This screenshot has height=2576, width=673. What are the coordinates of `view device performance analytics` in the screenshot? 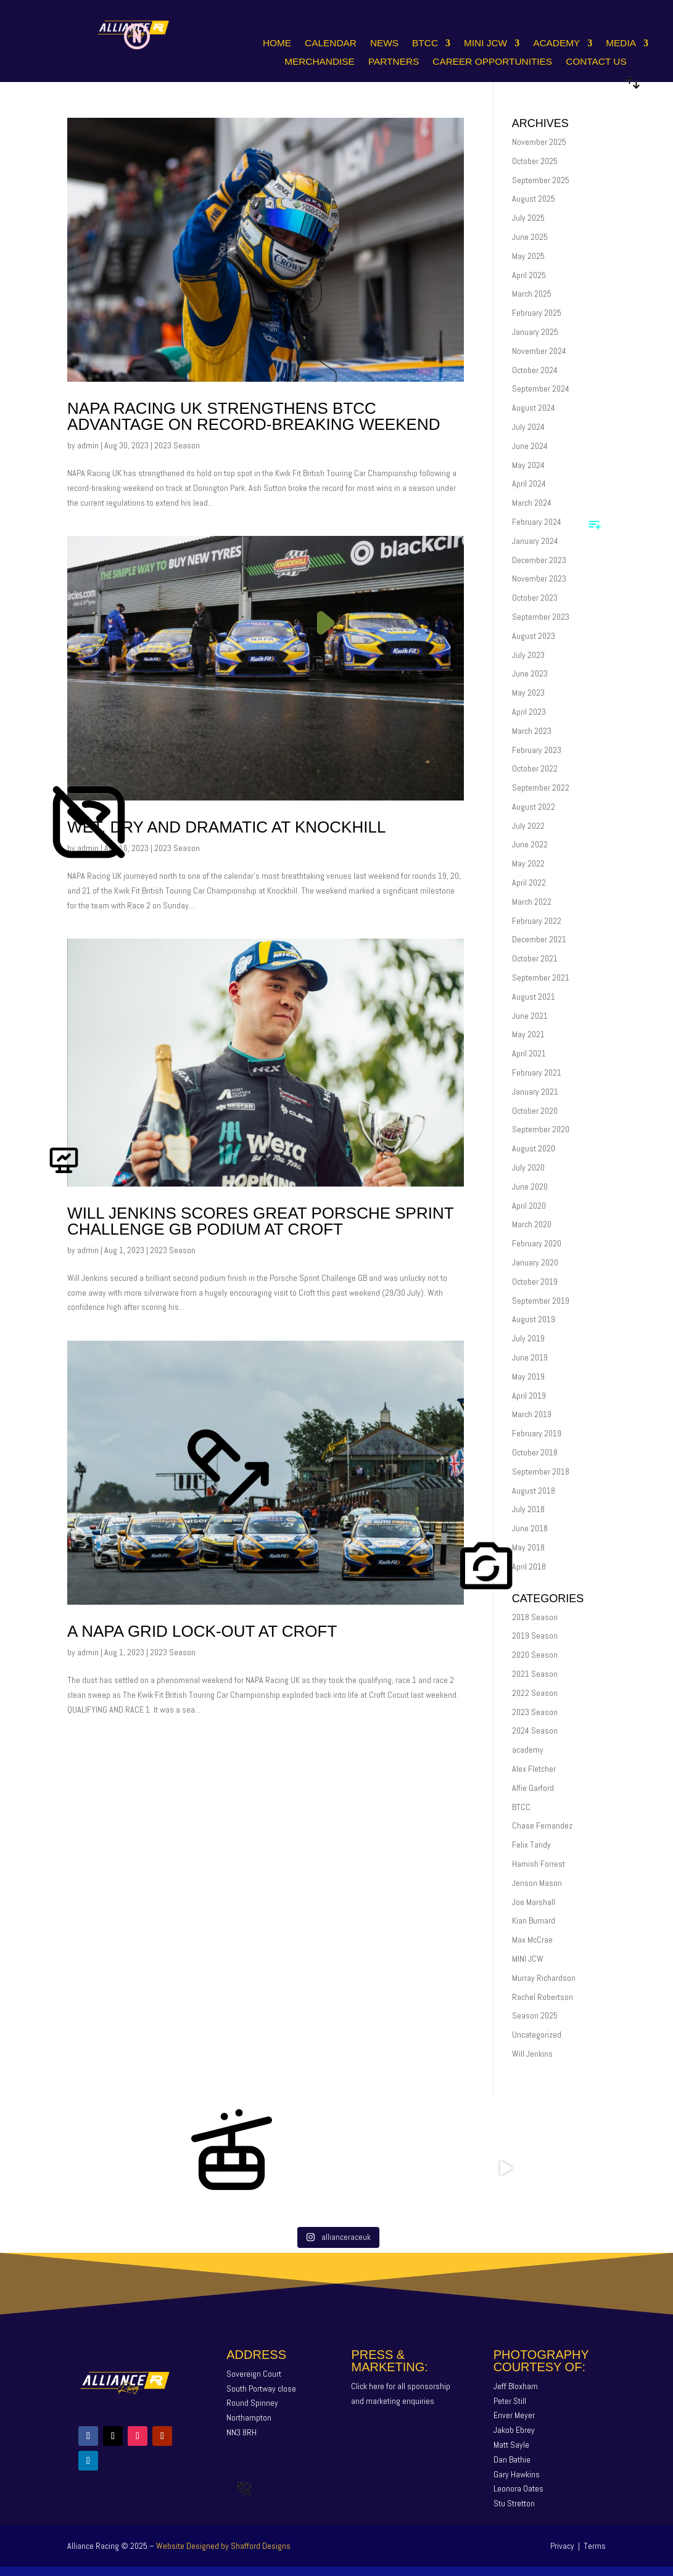 It's located at (64, 1160).